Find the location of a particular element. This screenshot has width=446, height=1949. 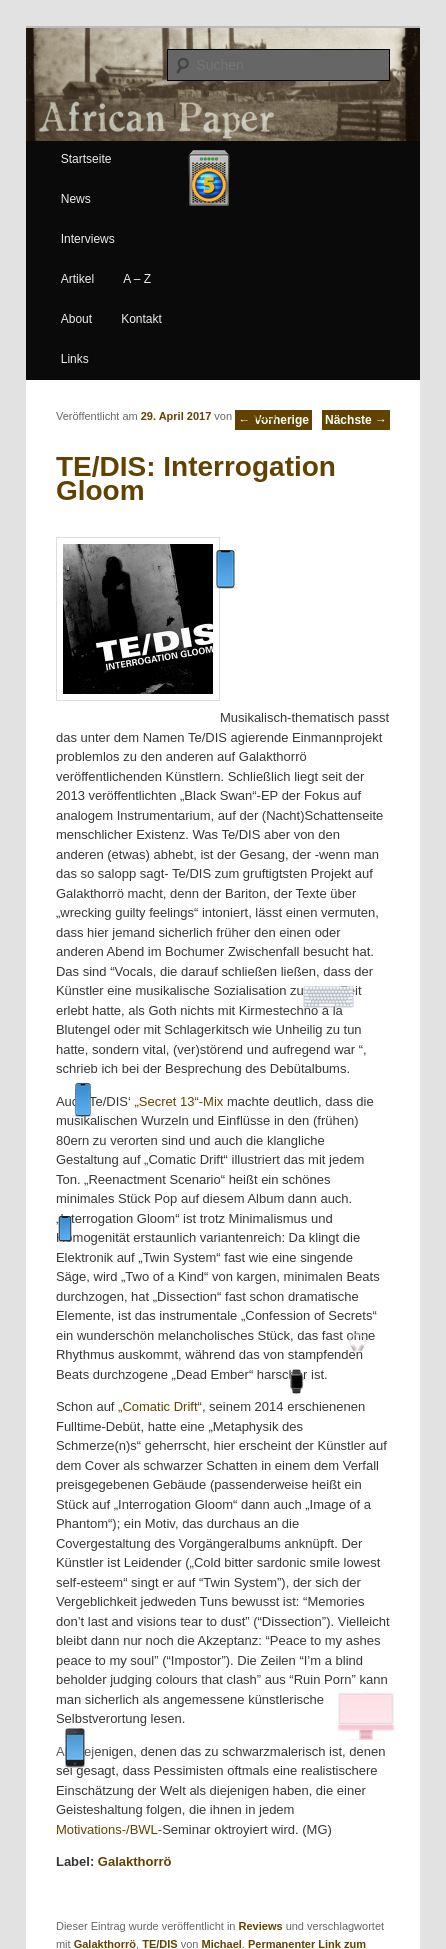

connect a bluetooth keyboard is located at coordinates (328, 996).